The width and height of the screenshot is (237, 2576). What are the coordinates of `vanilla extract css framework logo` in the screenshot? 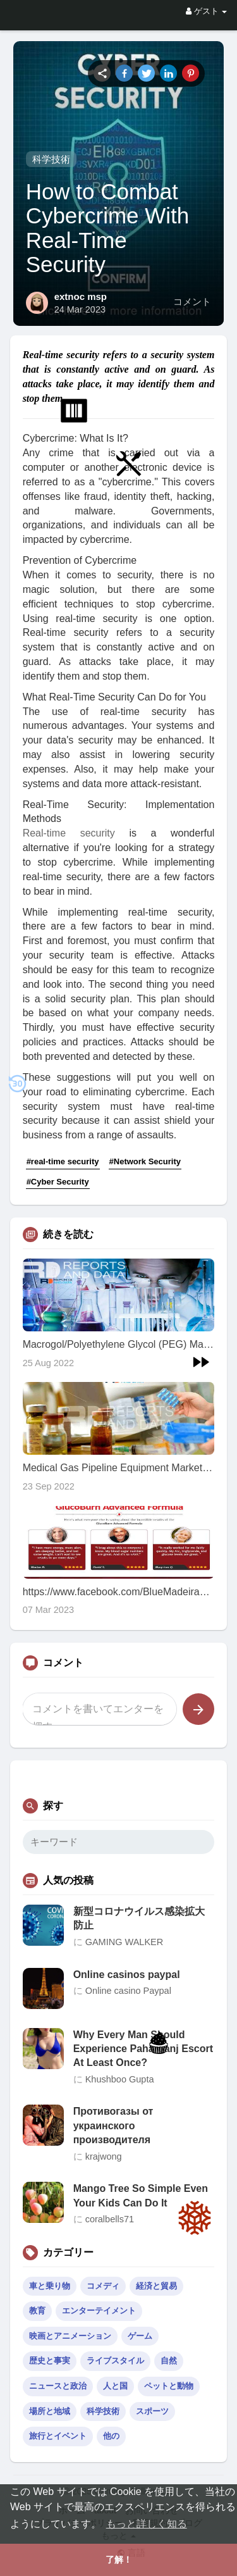 It's located at (159, 2043).